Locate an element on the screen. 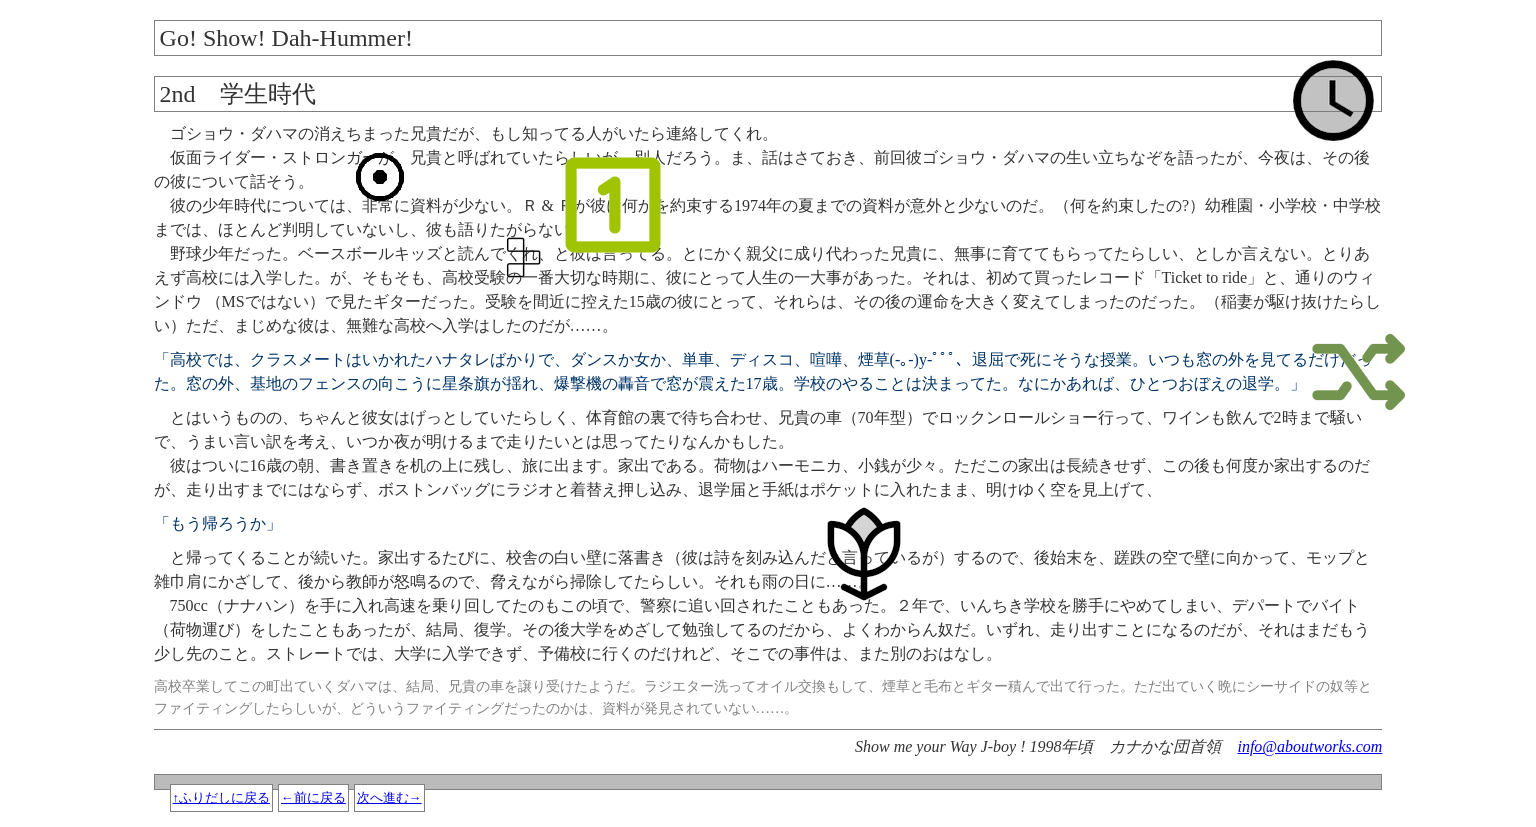 This screenshot has height=827, width=1536. view time or clock settings is located at coordinates (1333, 100).